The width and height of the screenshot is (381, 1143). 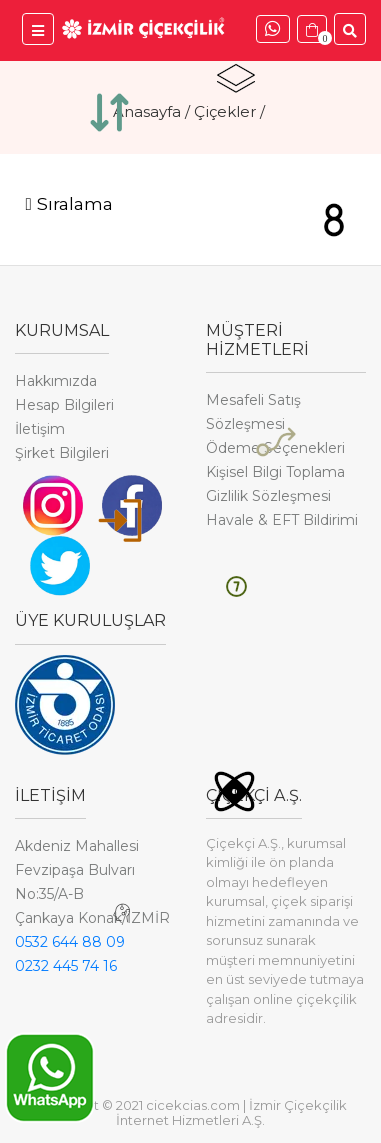 What do you see at coordinates (234, 791) in the screenshot?
I see `access science or chemistry tools` at bounding box center [234, 791].